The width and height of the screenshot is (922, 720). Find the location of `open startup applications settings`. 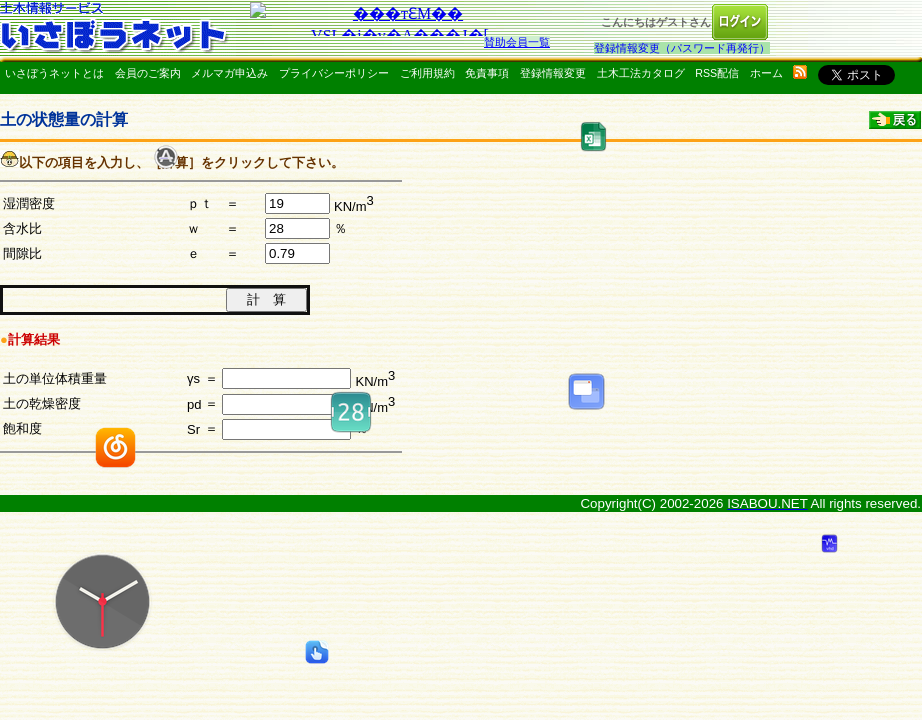

open startup applications settings is located at coordinates (586, 391).